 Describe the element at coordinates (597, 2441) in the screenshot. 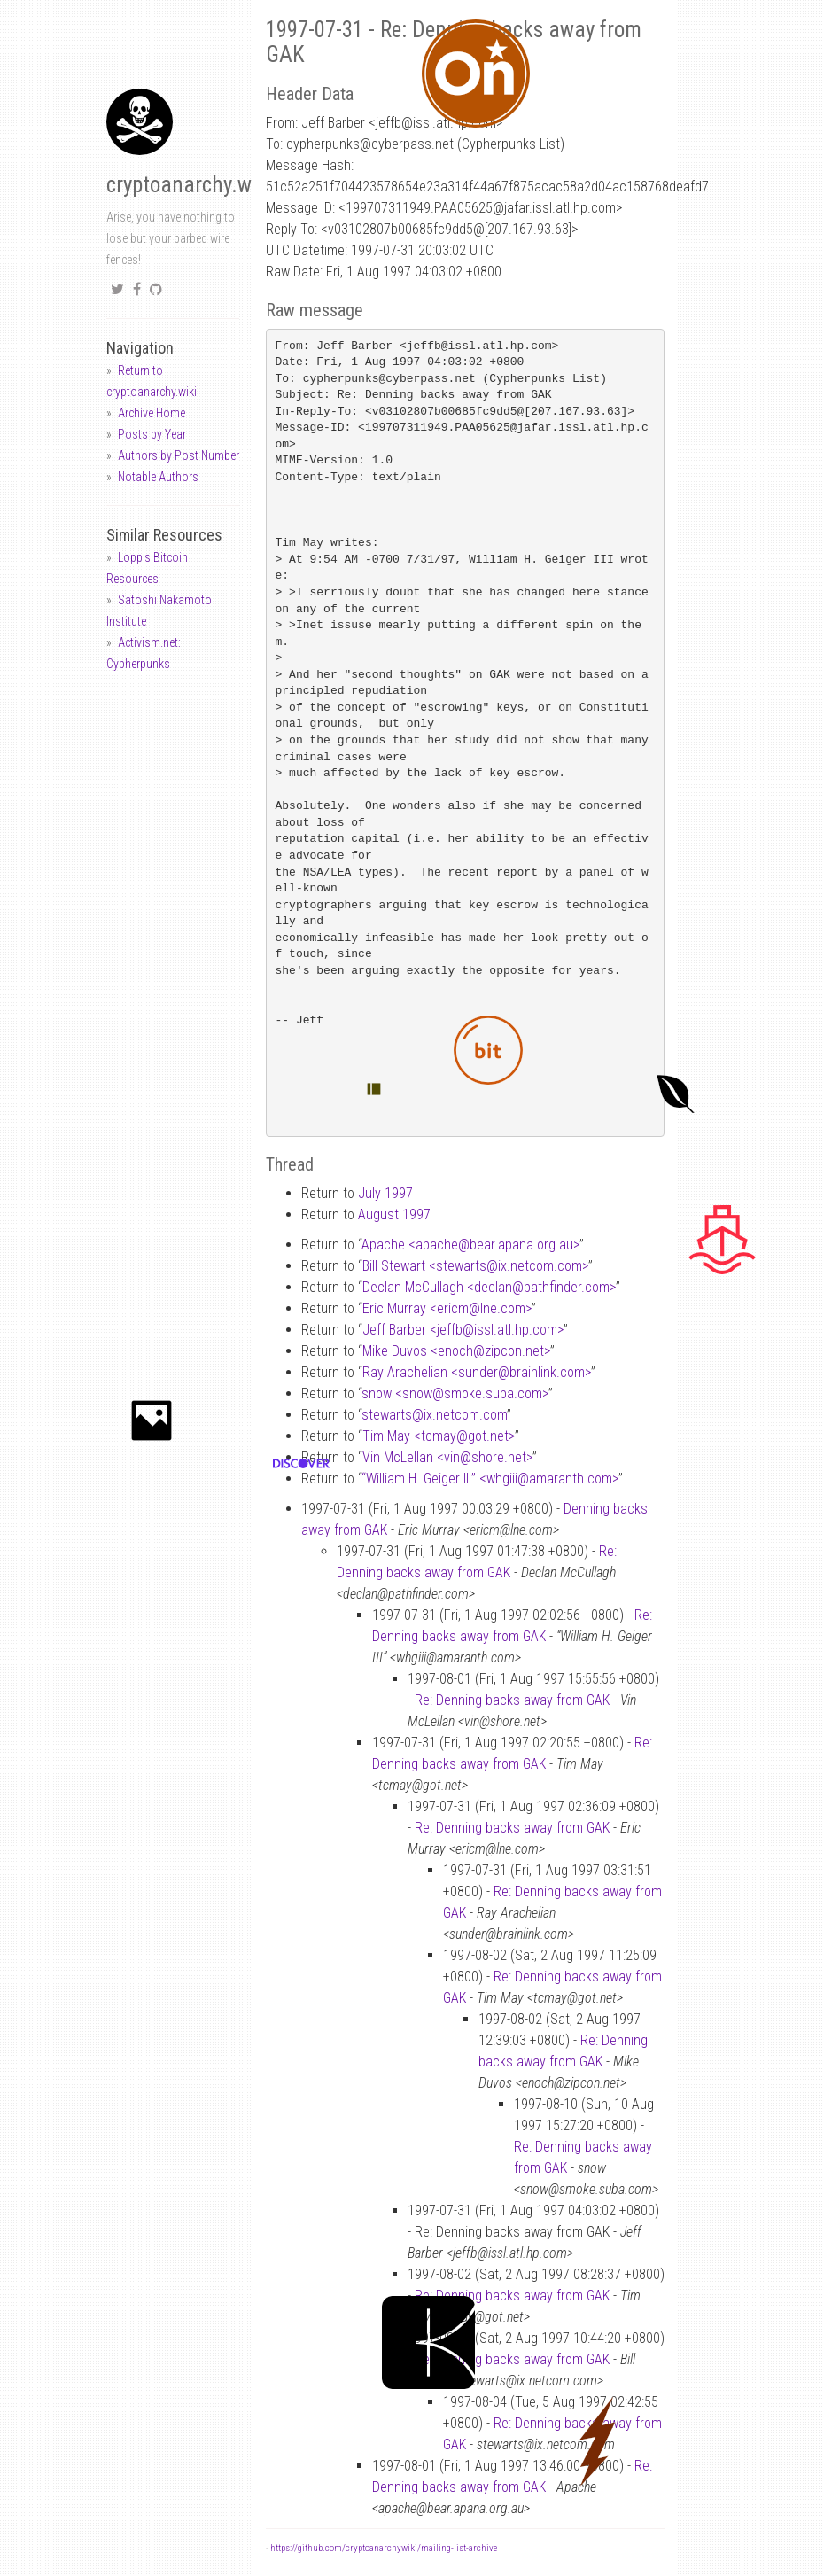

I see `hotwire brand logo` at that location.